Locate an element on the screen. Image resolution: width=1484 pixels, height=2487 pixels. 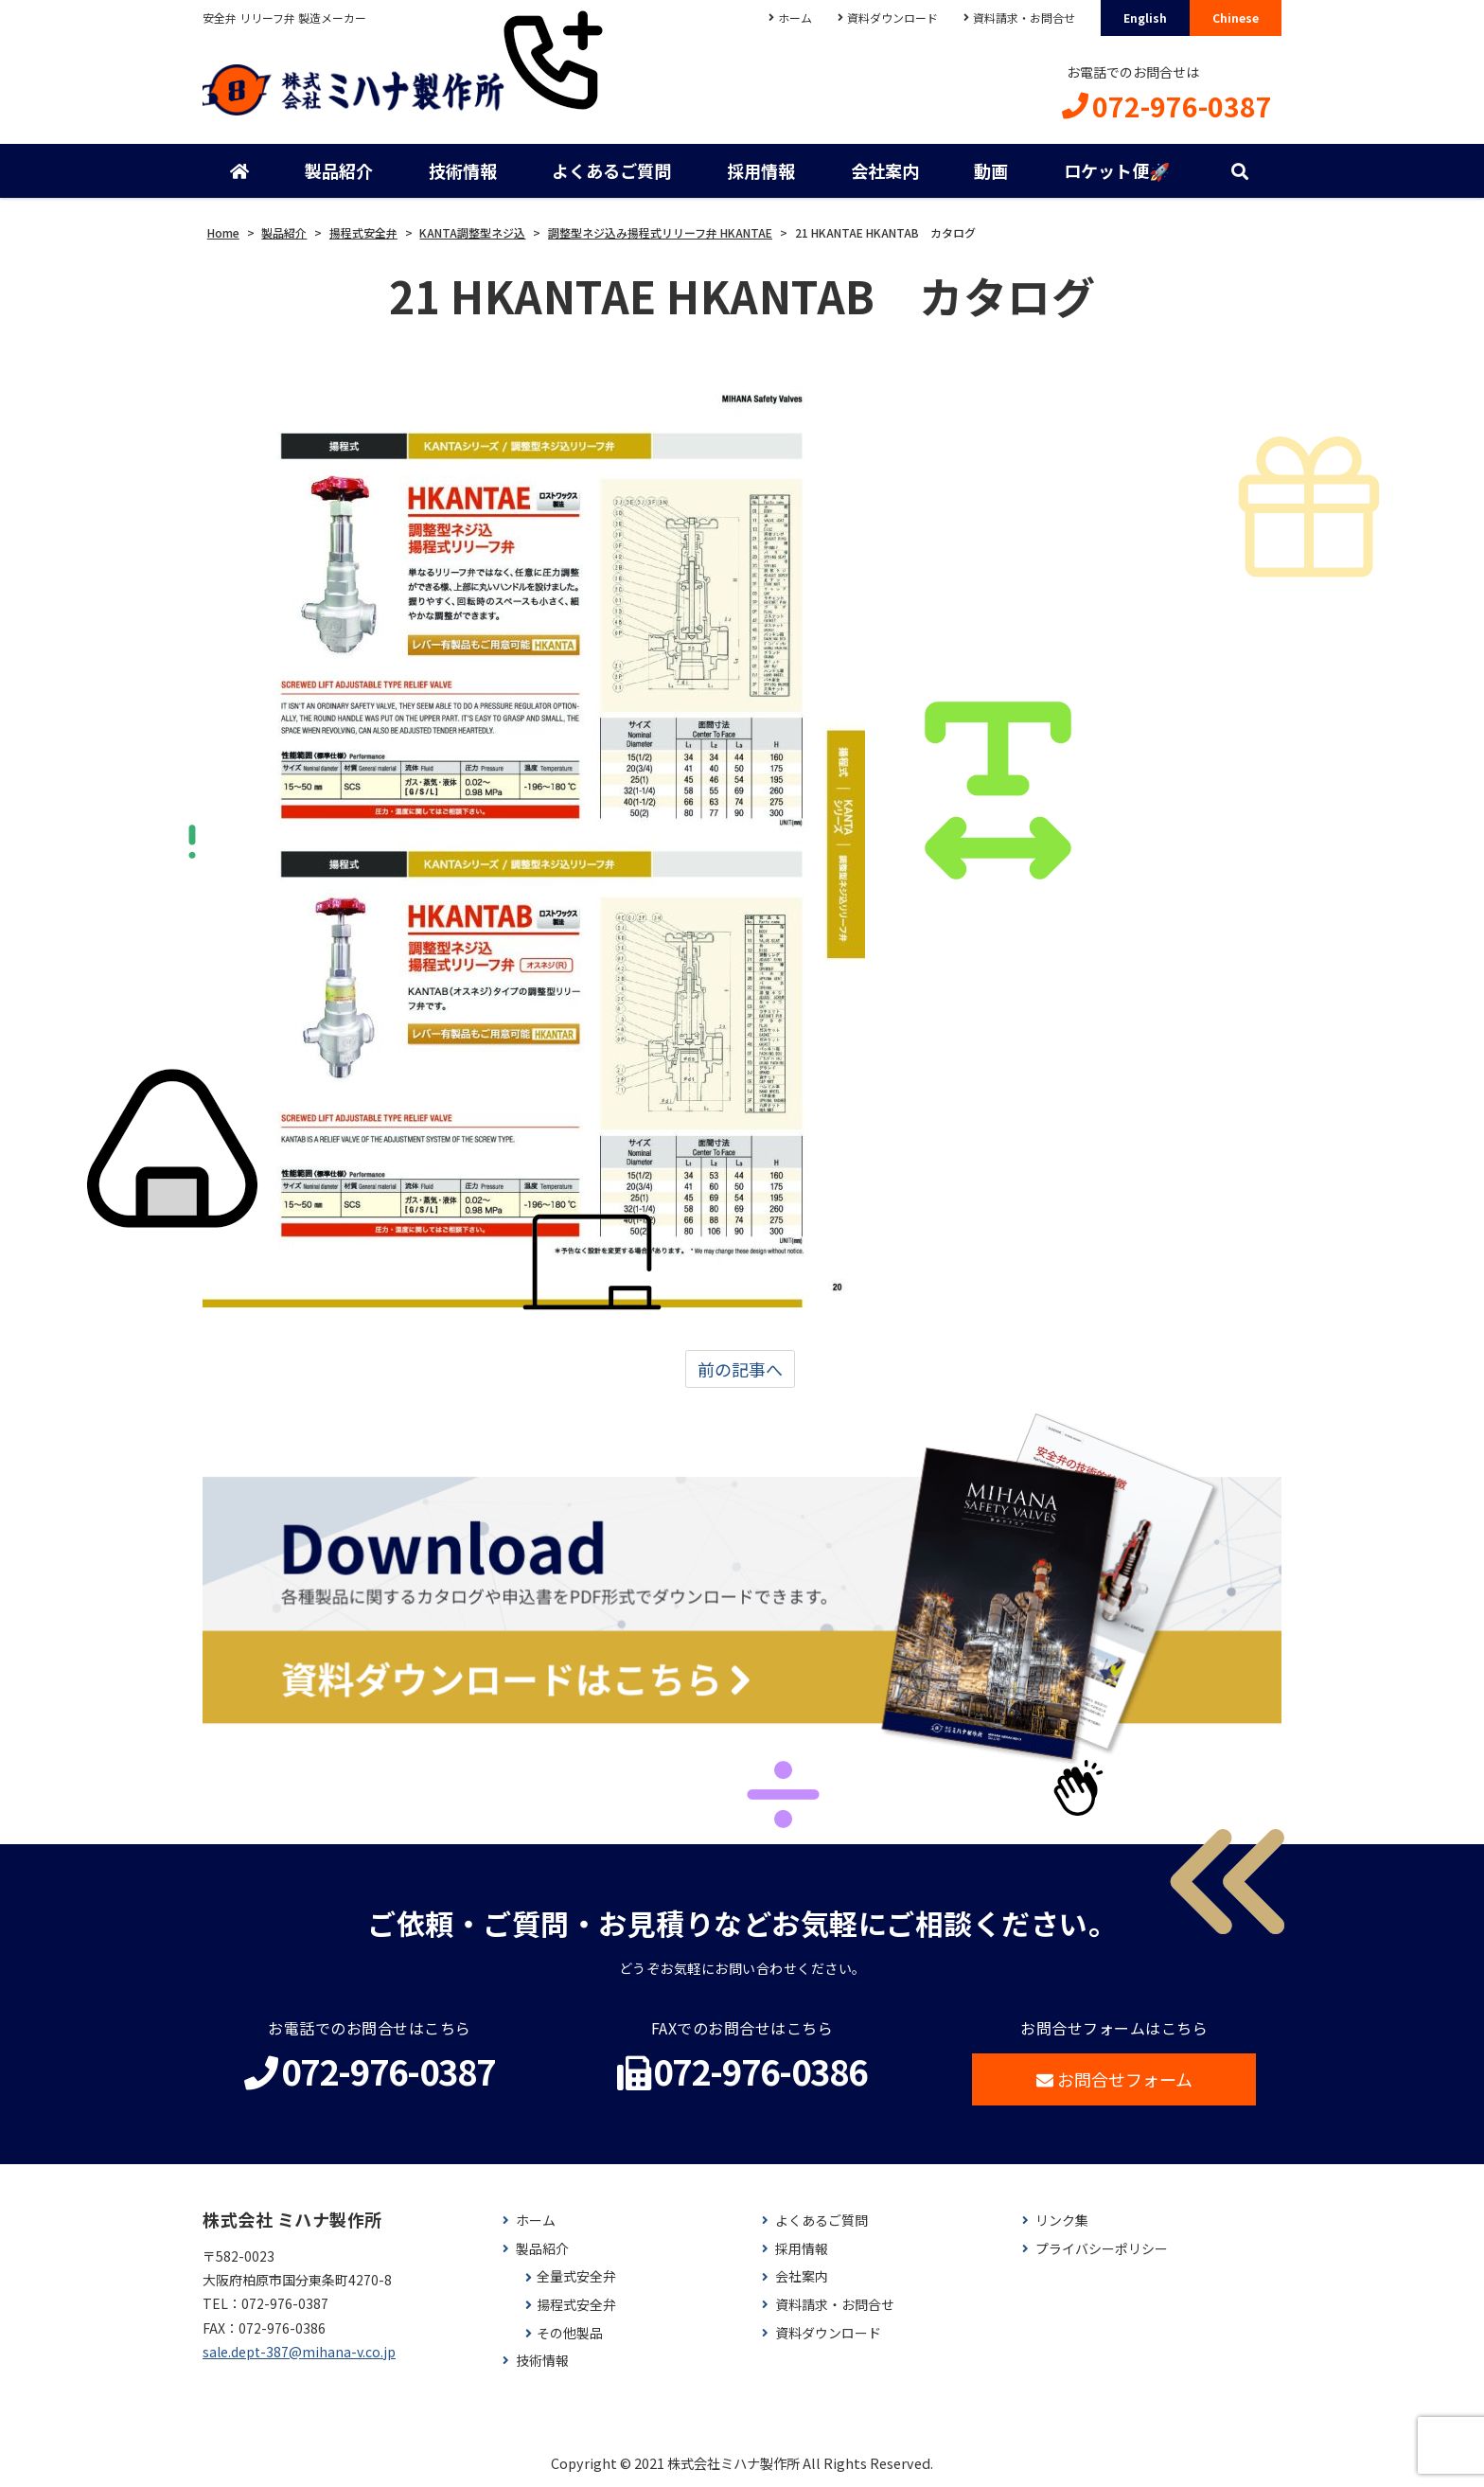
access whiteboard or presentation mode is located at coordinates (592, 1264).